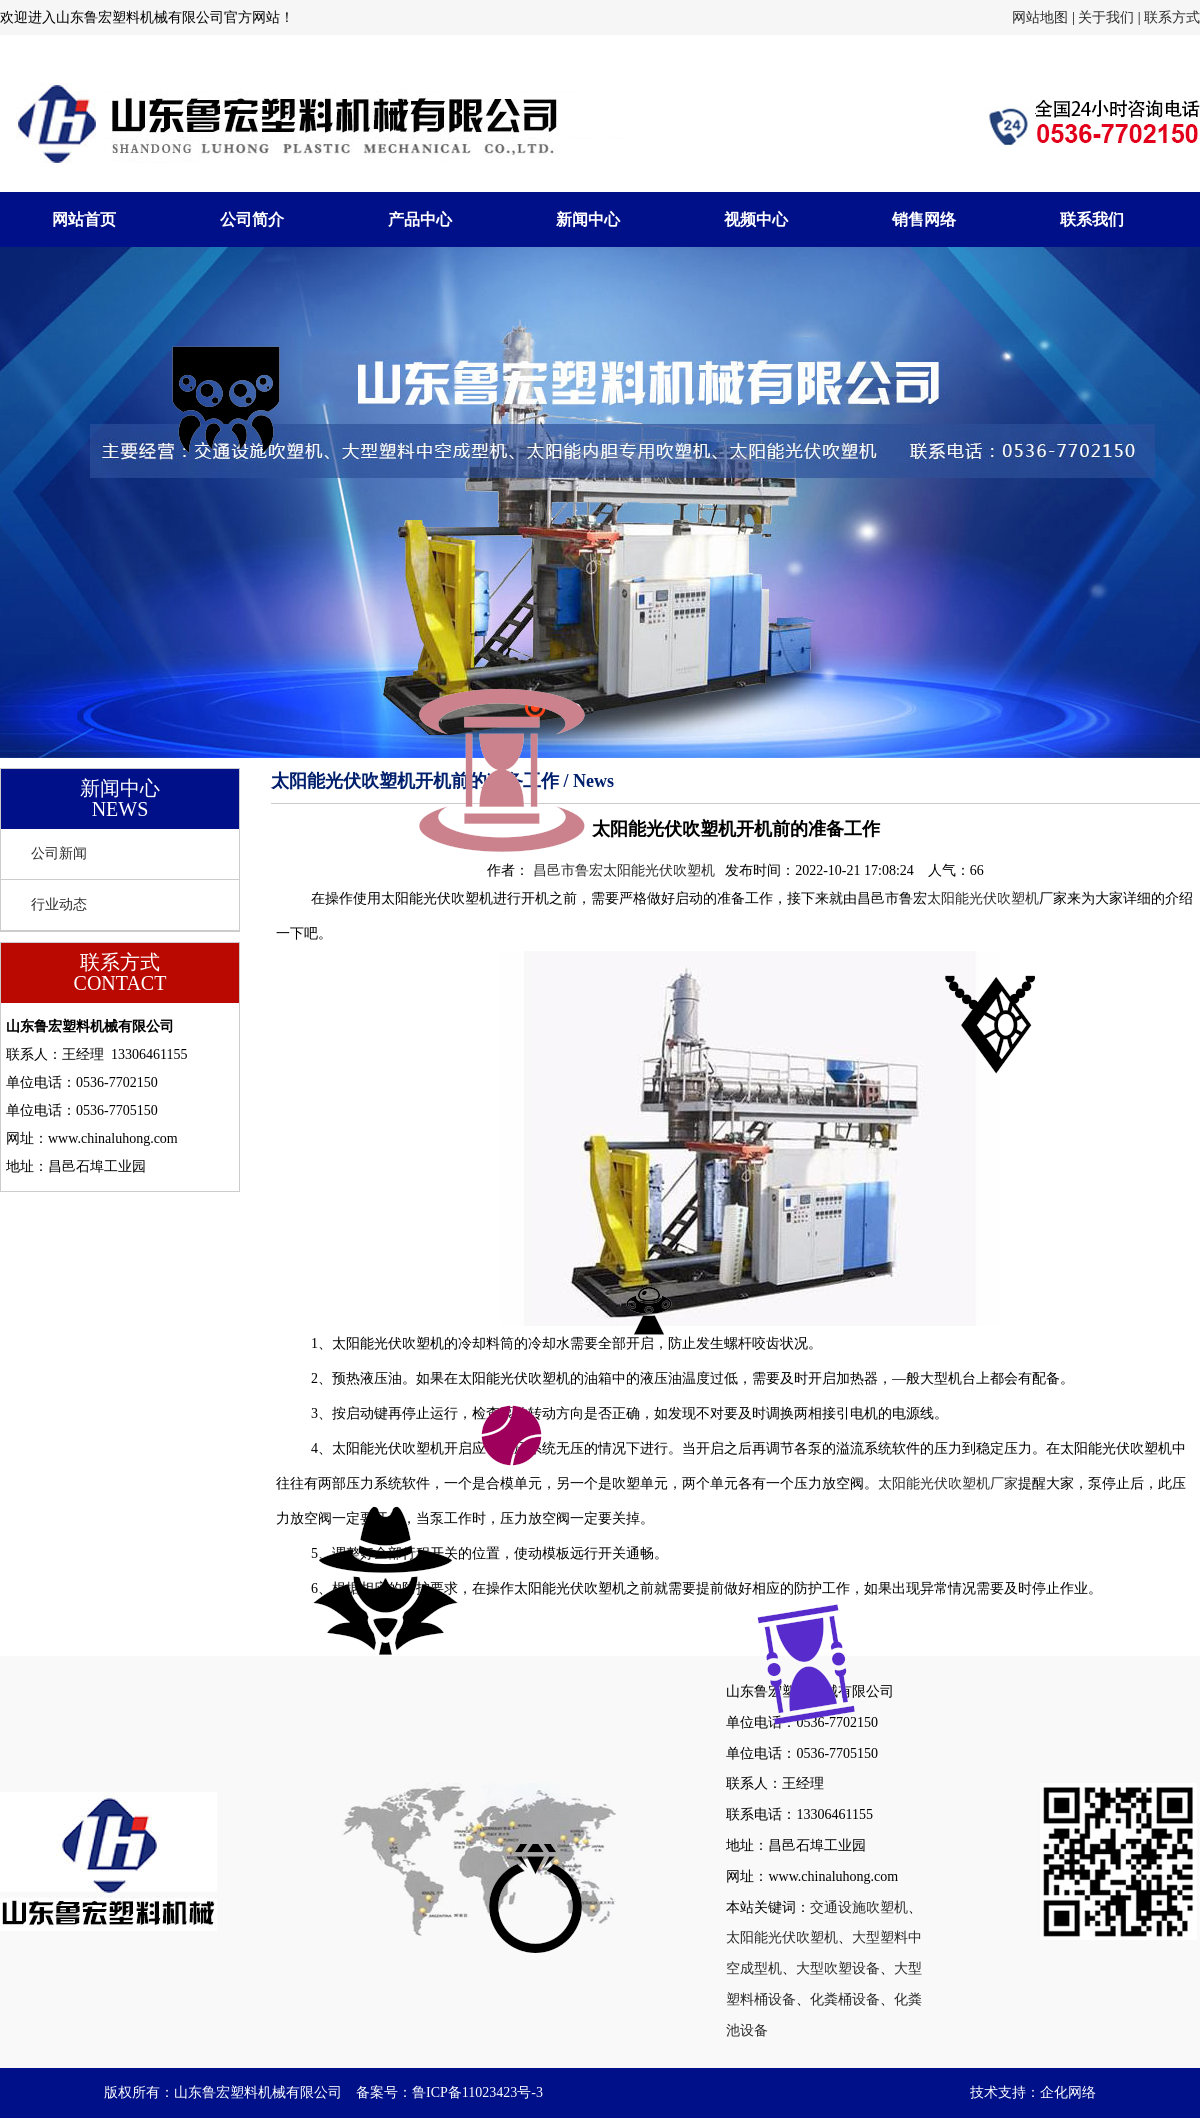  Describe the element at coordinates (385, 1580) in the screenshot. I see `enable incognito or private browsing mode` at that location.